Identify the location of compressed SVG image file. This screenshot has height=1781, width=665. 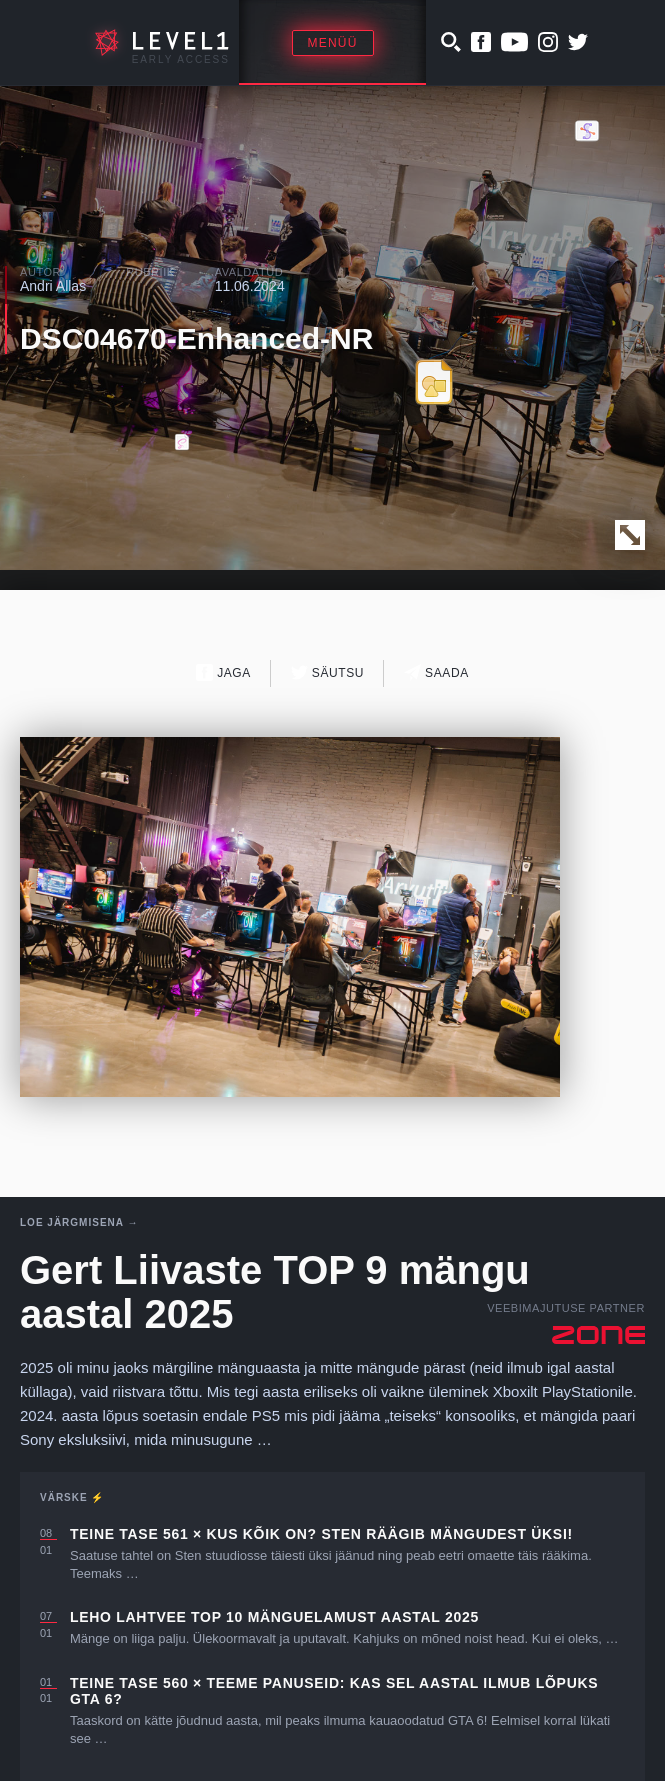
(587, 130).